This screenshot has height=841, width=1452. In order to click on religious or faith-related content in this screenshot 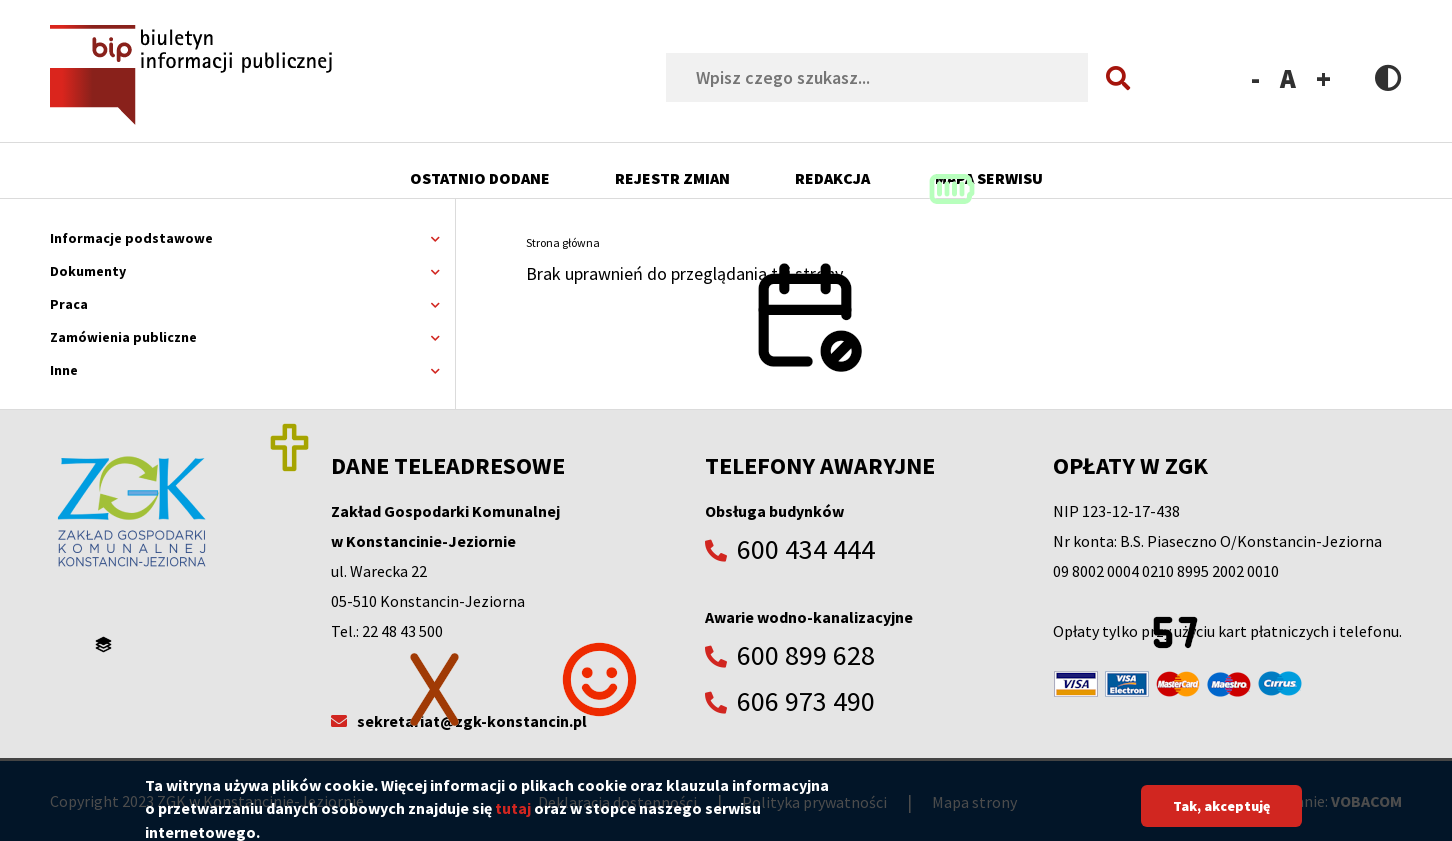, I will do `click(289, 447)`.